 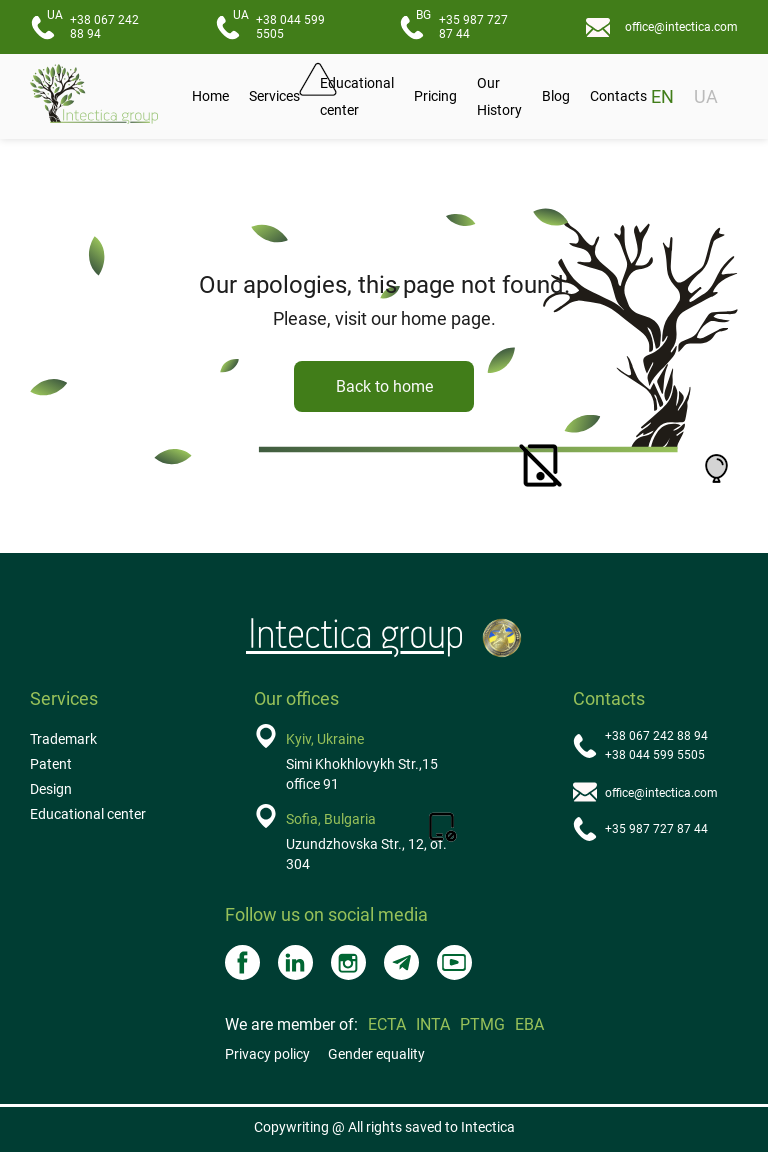 I want to click on cancel iPad connection or pairing, so click(x=441, y=826).